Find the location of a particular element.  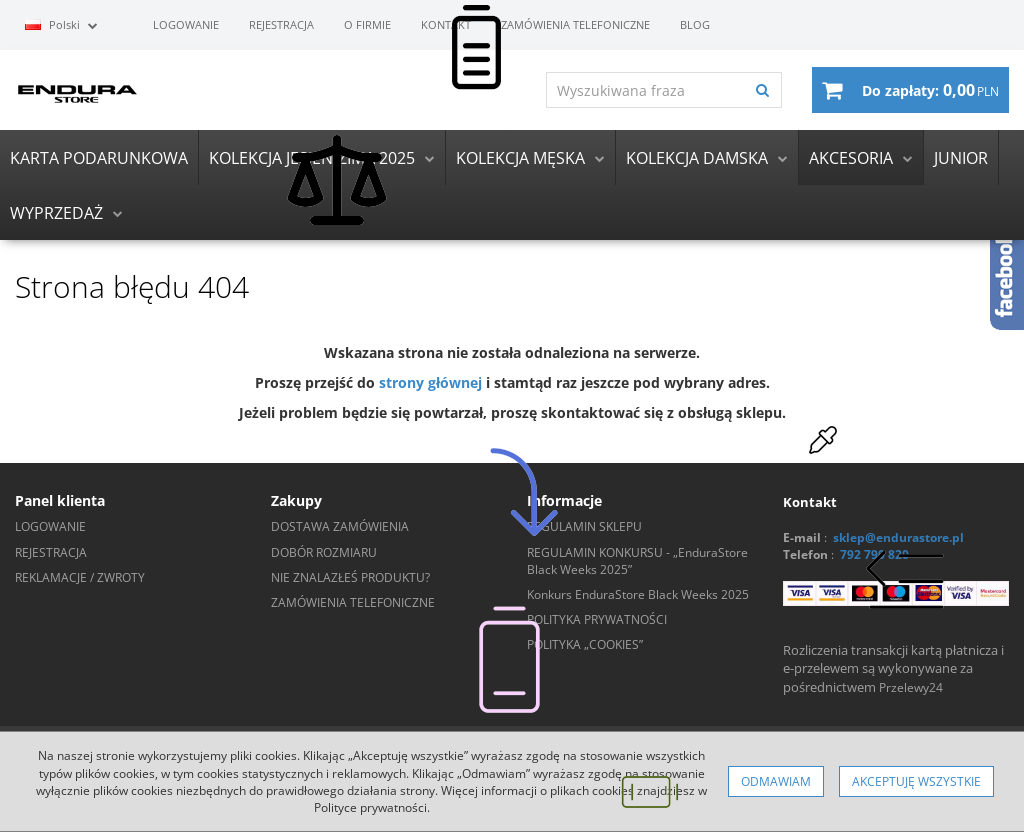

indicates low battery status is located at coordinates (649, 792).